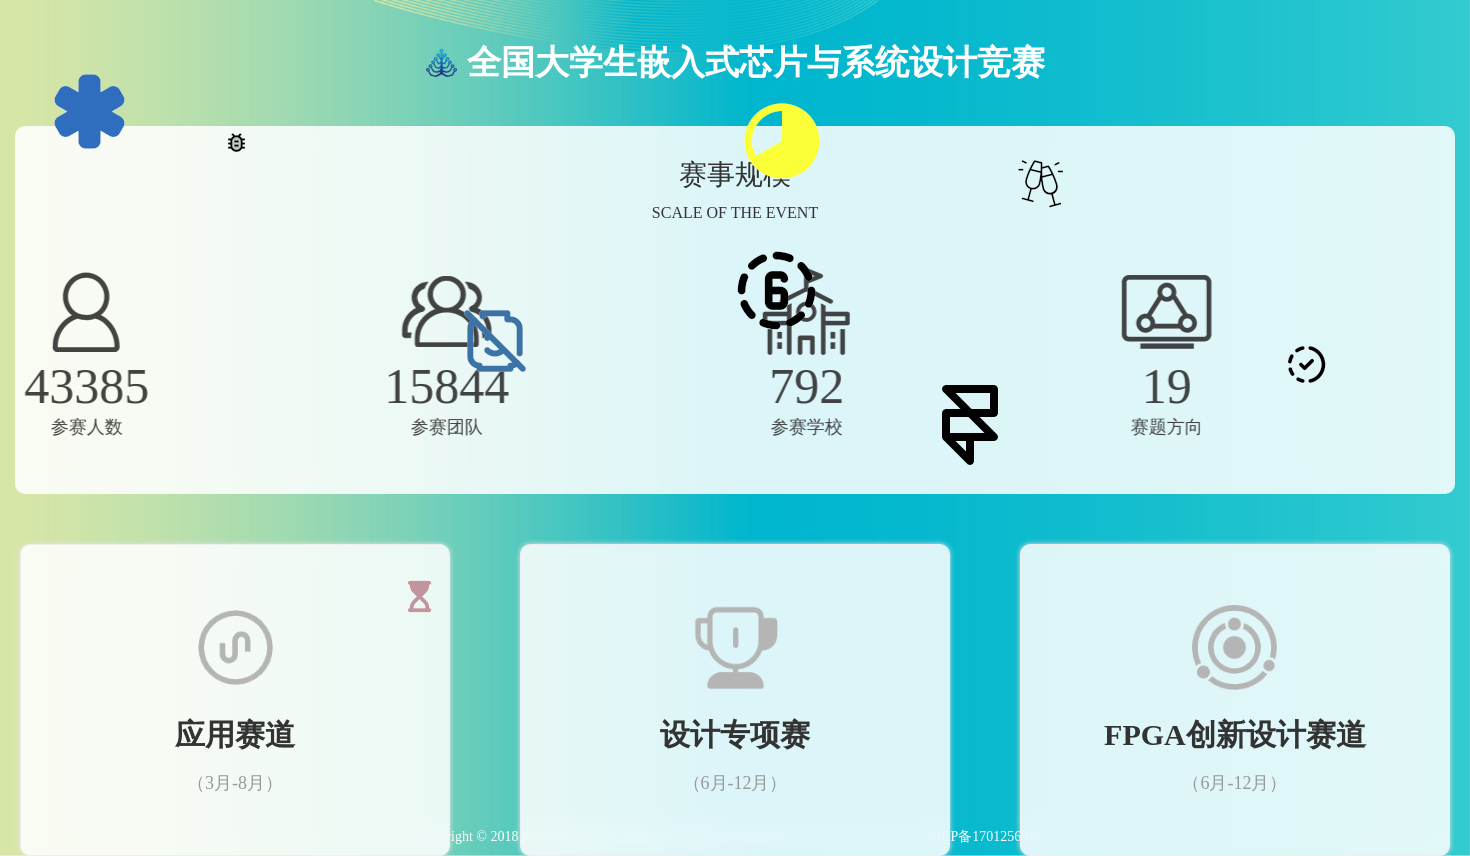 This screenshot has width=1470, height=856. Describe the element at coordinates (1306, 364) in the screenshot. I see `task or process completed successfully` at that location.